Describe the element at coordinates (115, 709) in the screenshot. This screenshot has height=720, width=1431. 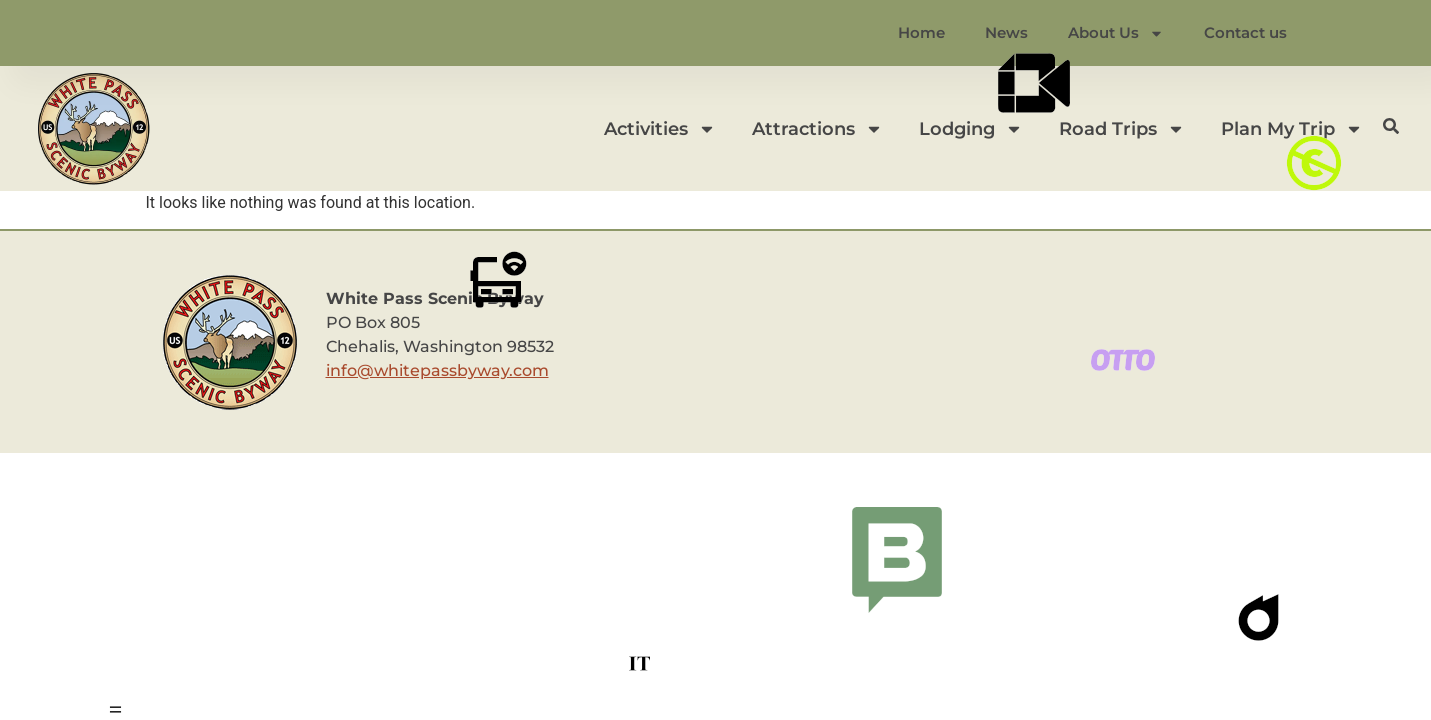
I see `indicates equality or balance between values` at that location.